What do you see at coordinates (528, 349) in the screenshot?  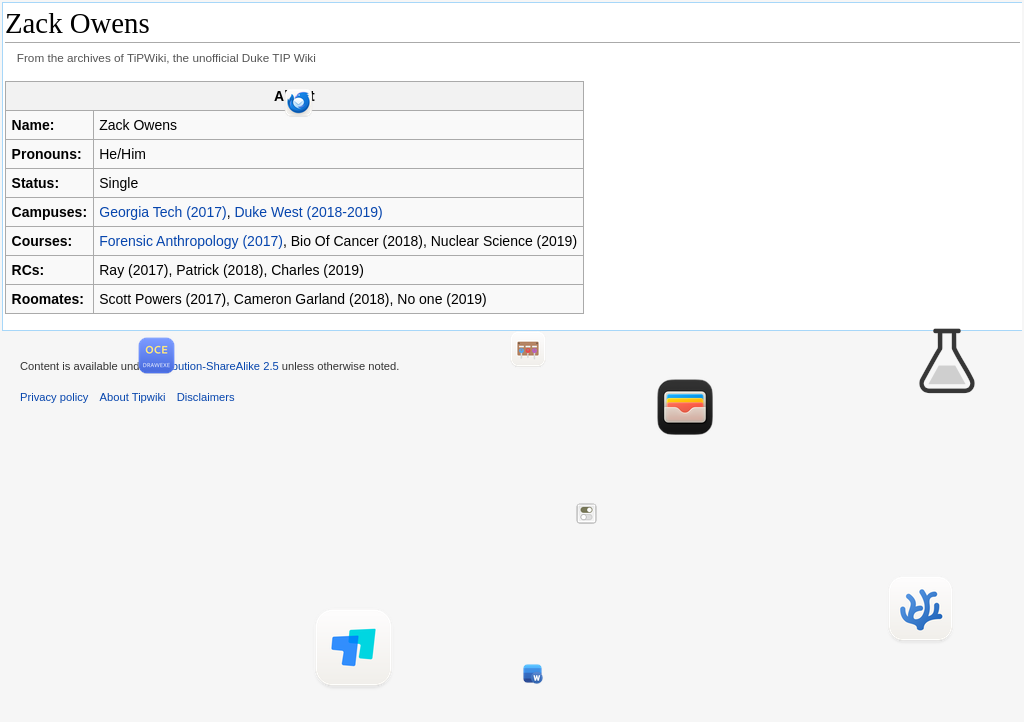 I see `open keyrack password manager` at bounding box center [528, 349].